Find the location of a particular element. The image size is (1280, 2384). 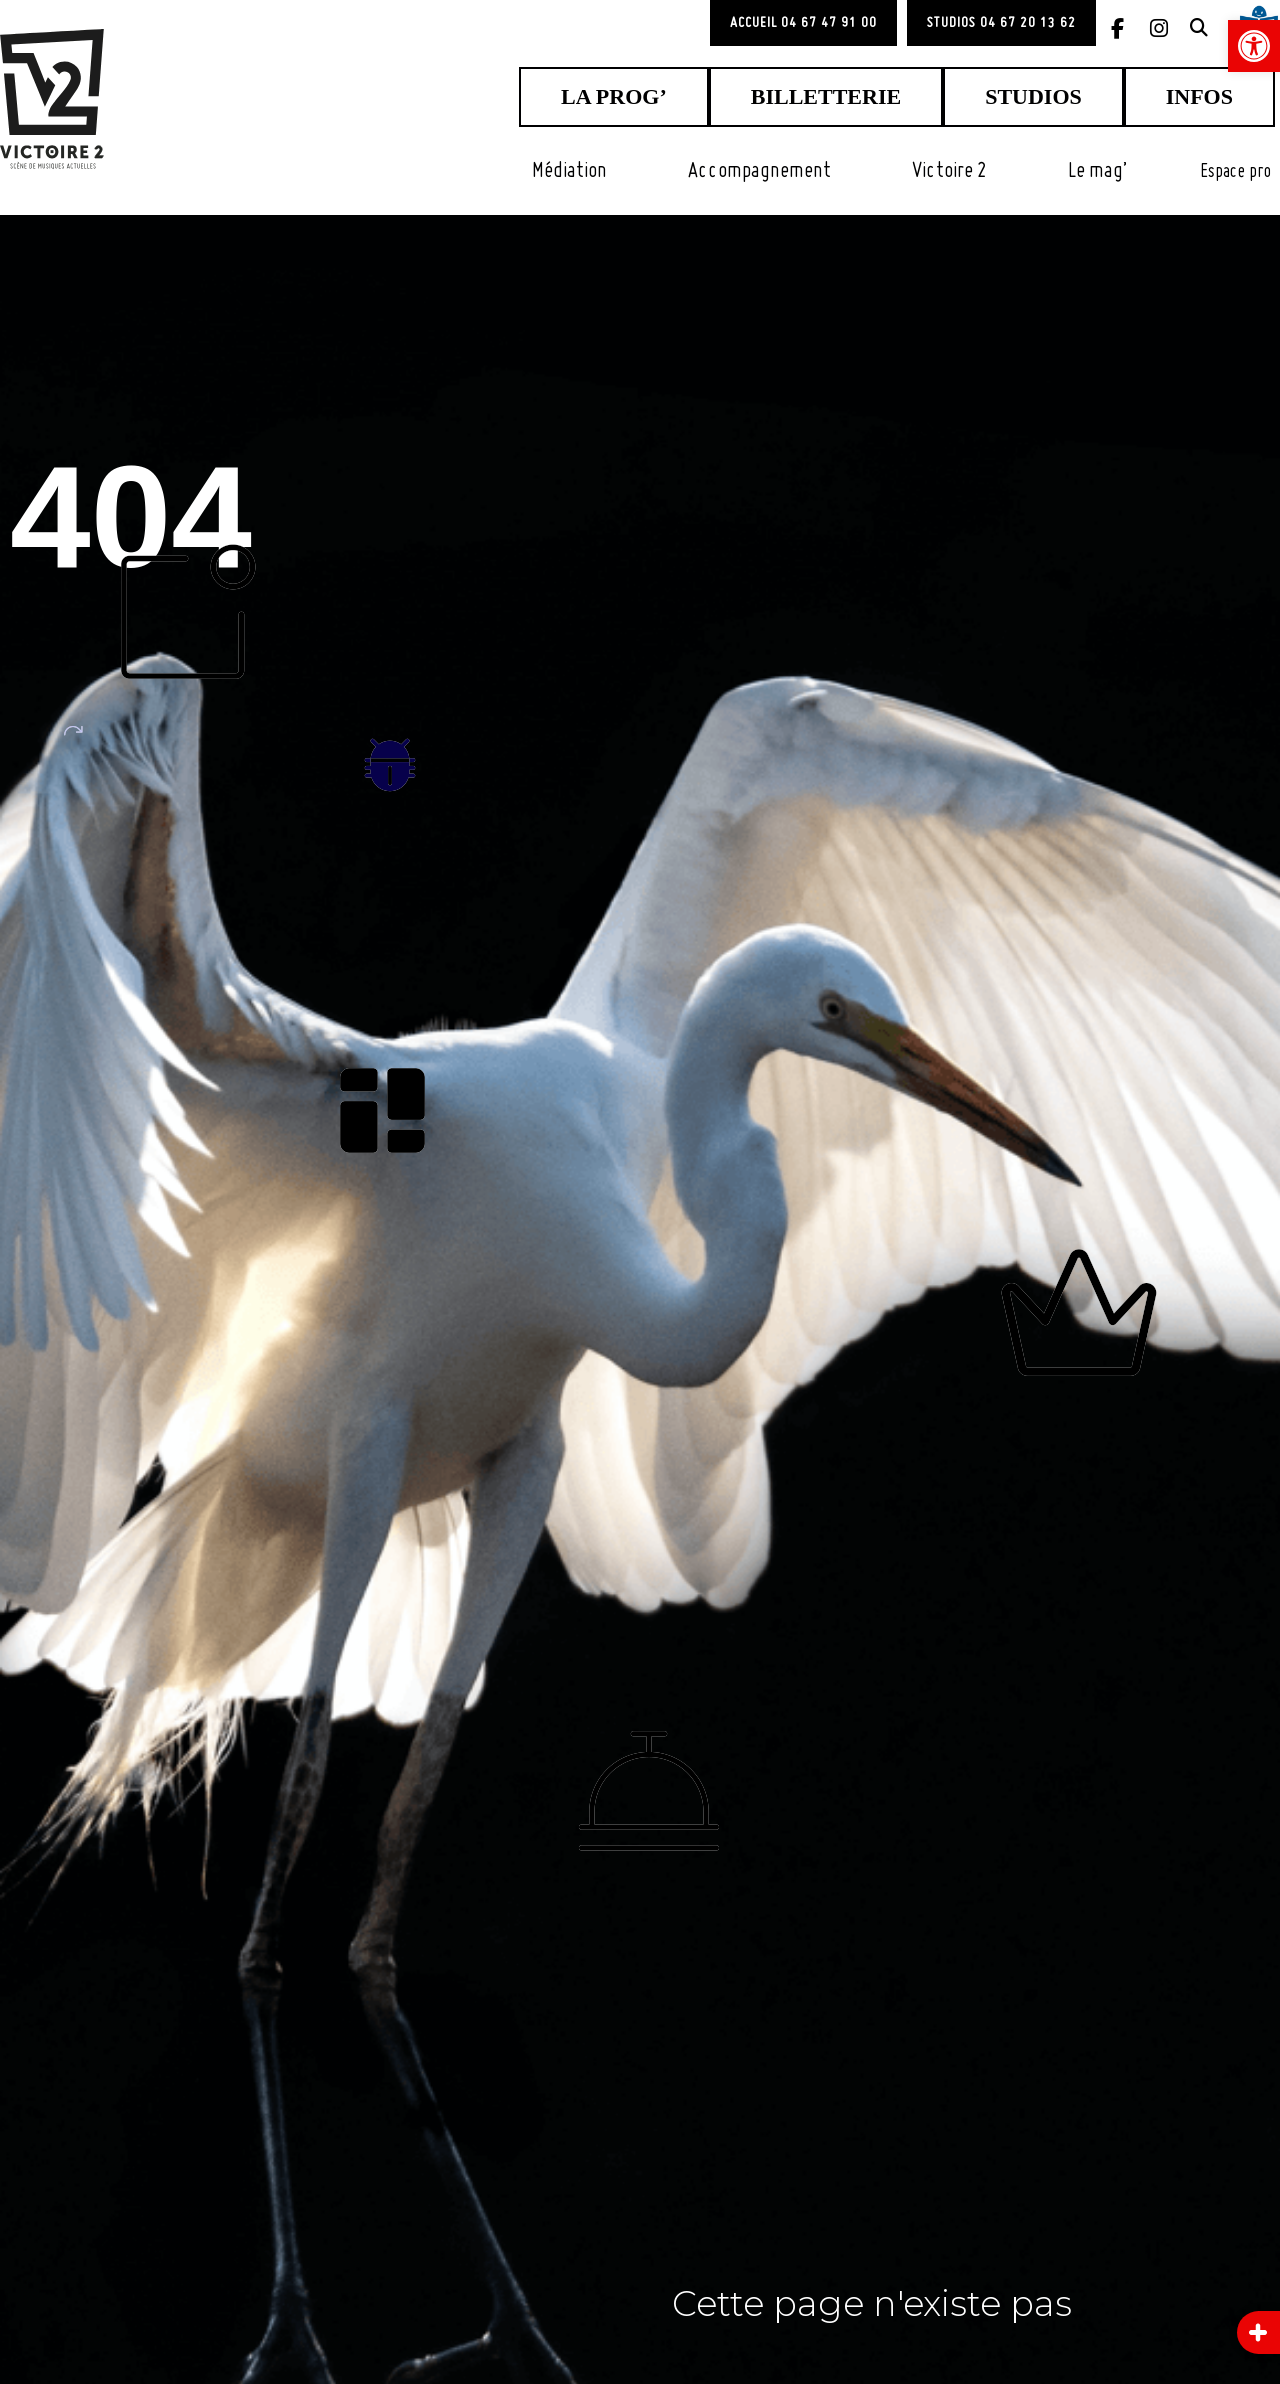

request service or assistance is located at coordinates (649, 1796).